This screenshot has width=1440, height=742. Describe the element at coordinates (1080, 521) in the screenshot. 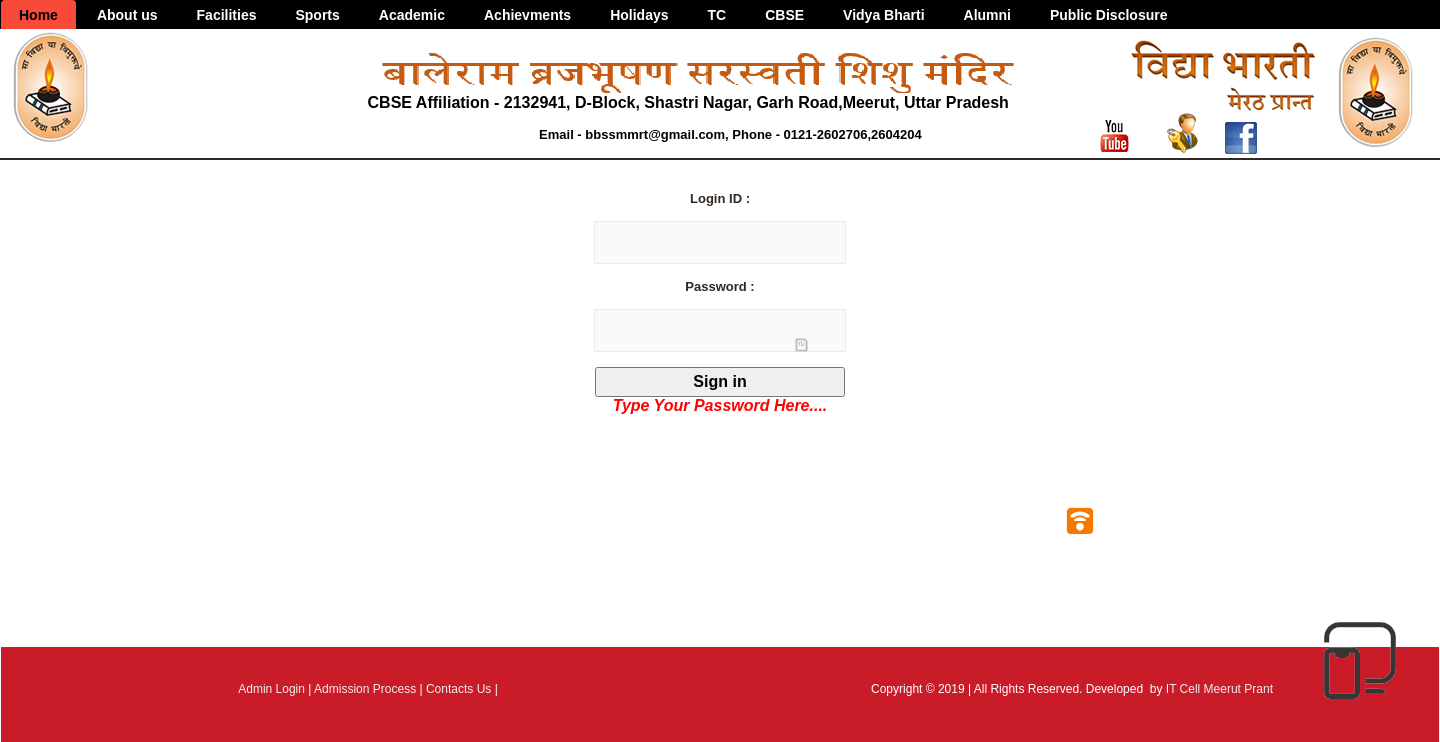

I see `indicates hotspot or tethering is active` at that location.